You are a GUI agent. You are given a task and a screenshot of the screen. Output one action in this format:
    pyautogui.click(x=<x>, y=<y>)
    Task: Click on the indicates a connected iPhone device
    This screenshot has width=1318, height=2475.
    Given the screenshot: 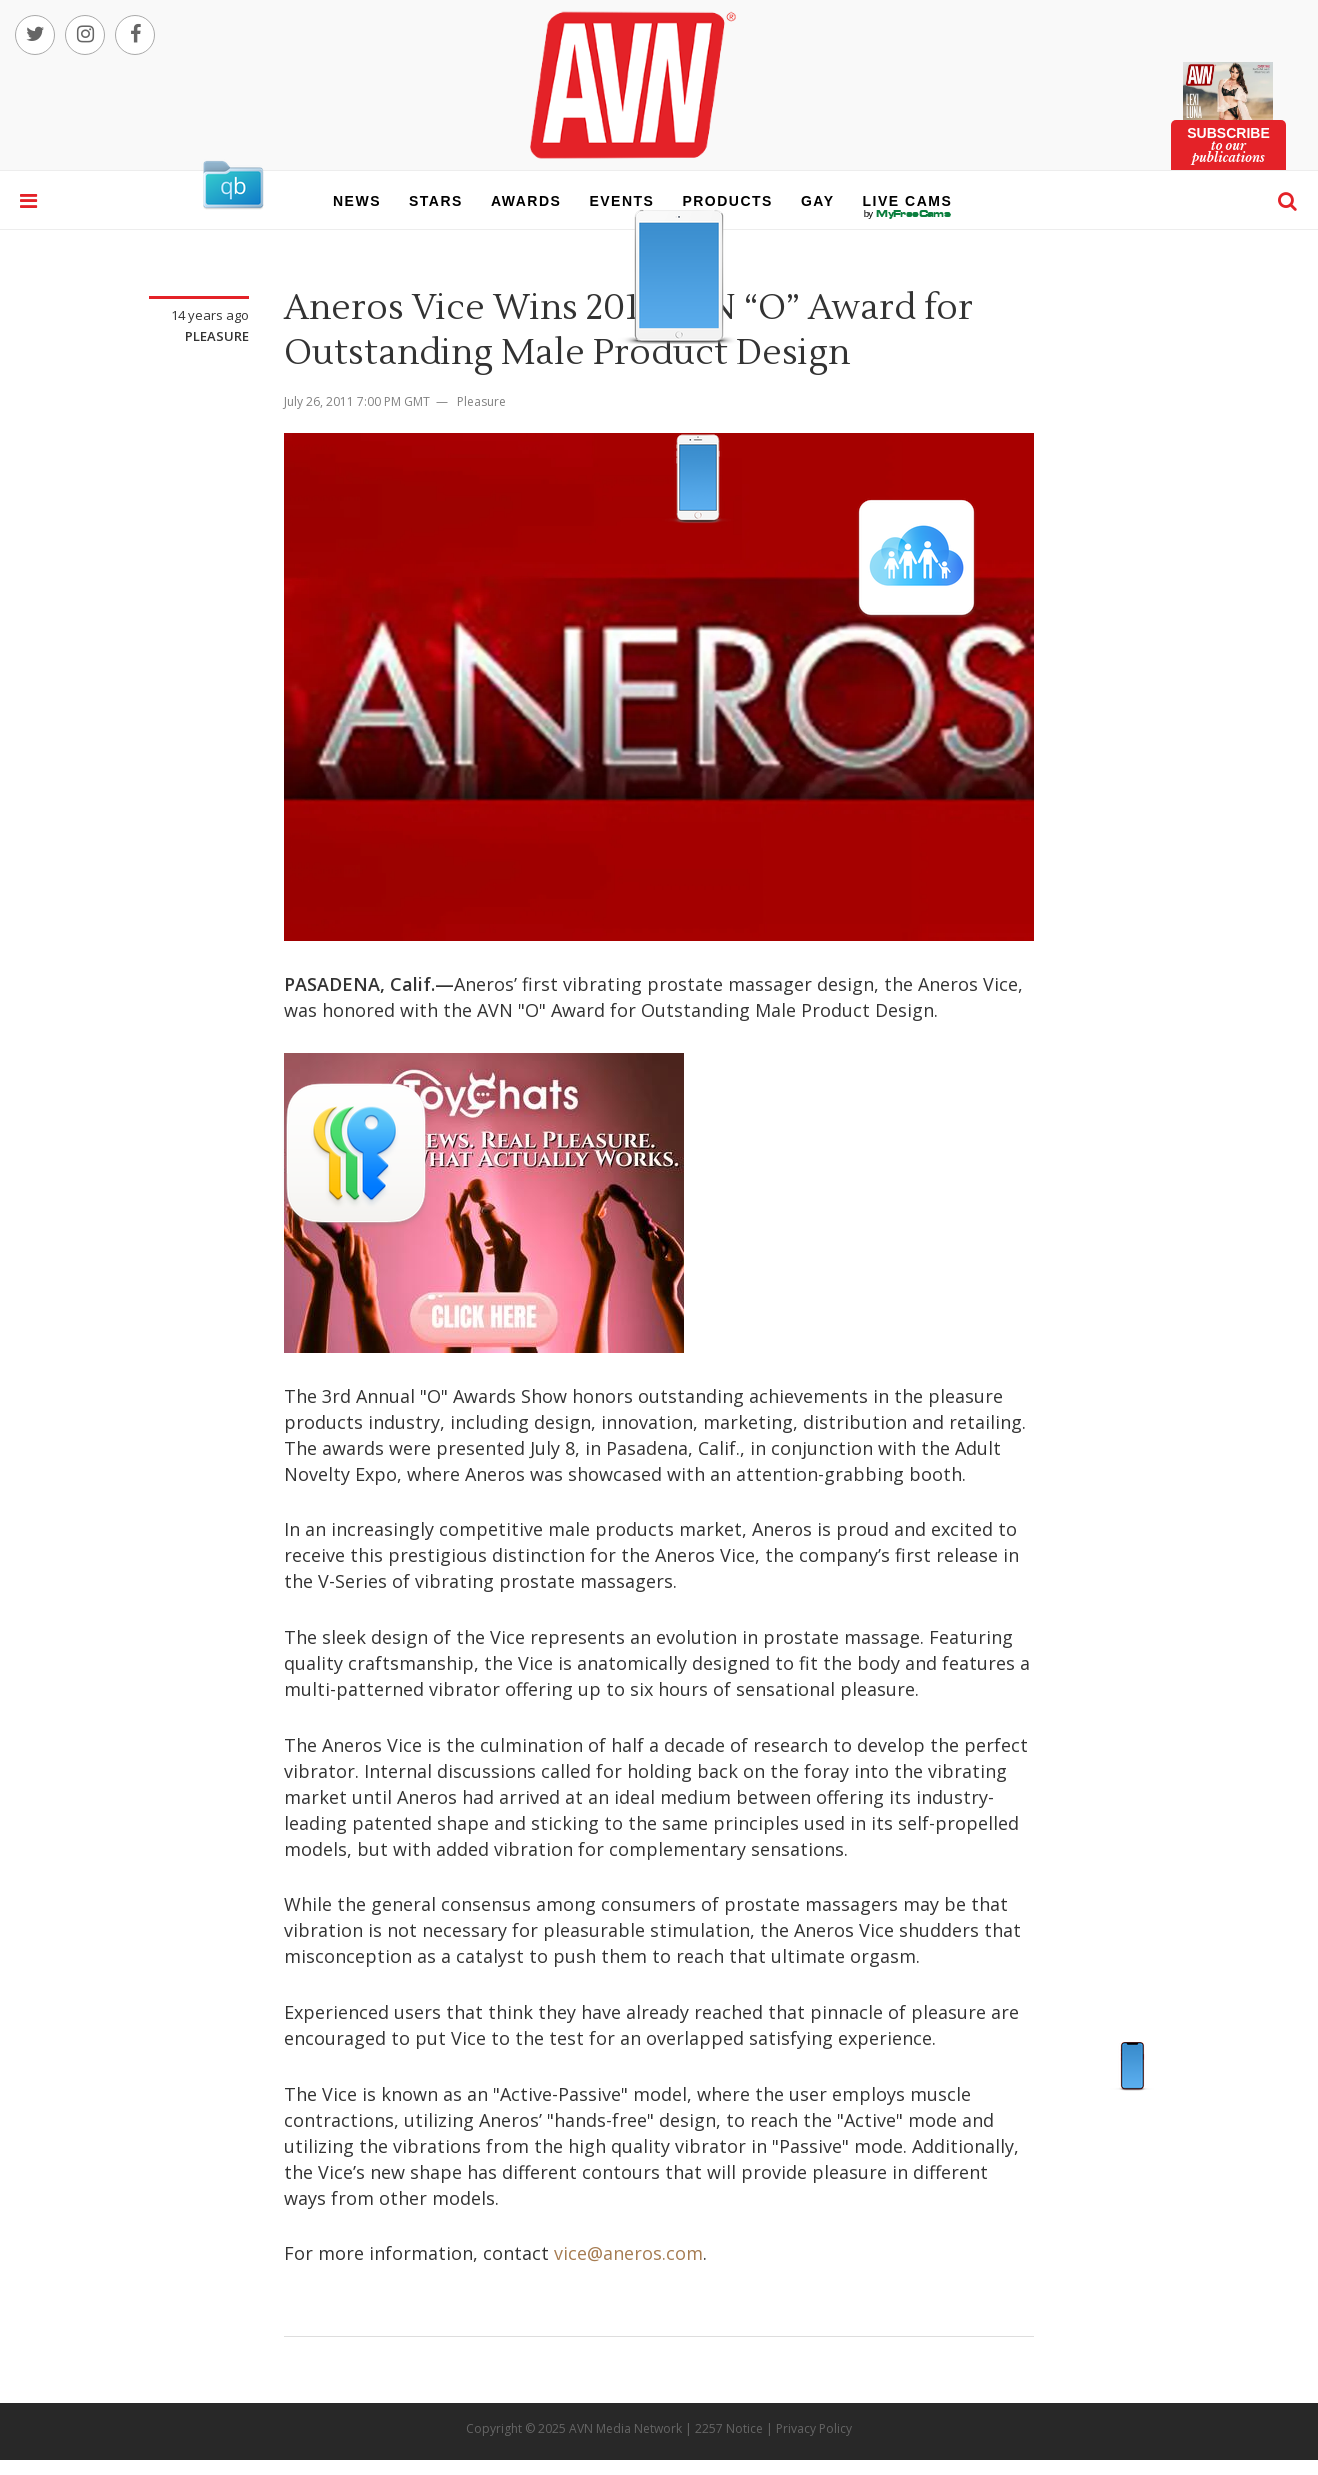 What is the action you would take?
    pyautogui.click(x=698, y=479)
    